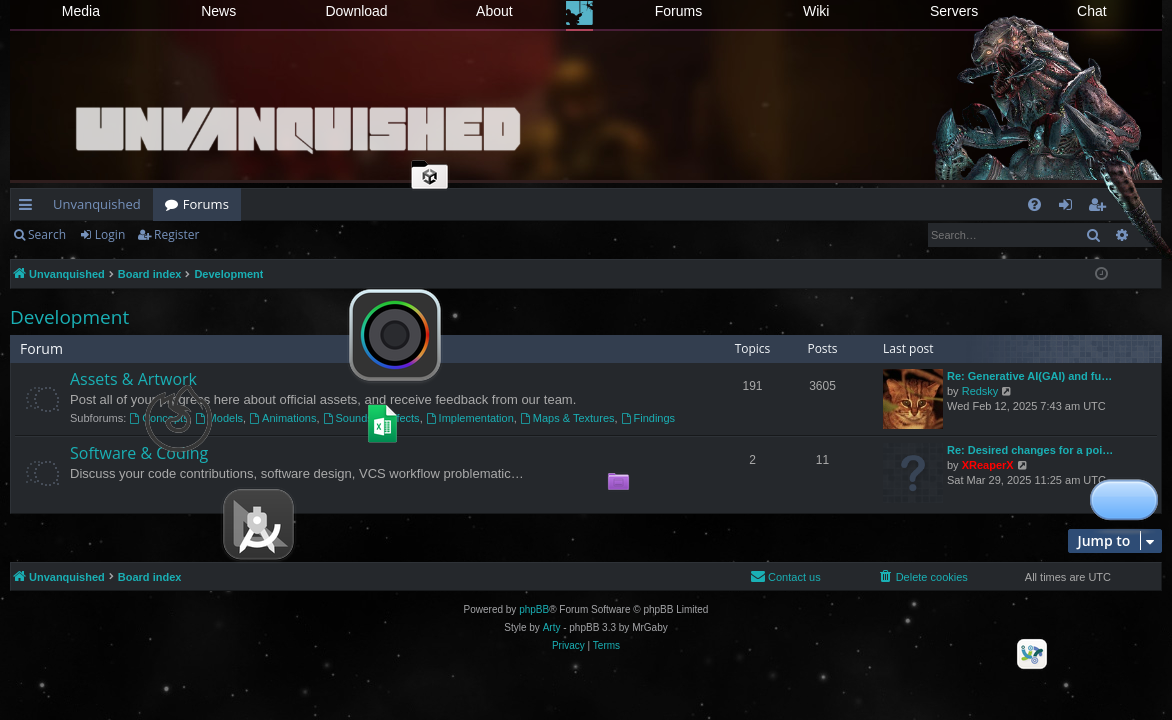 Image resolution: width=1172 pixels, height=720 pixels. I want to click on add or manage labels for items, so click(1124, 503).